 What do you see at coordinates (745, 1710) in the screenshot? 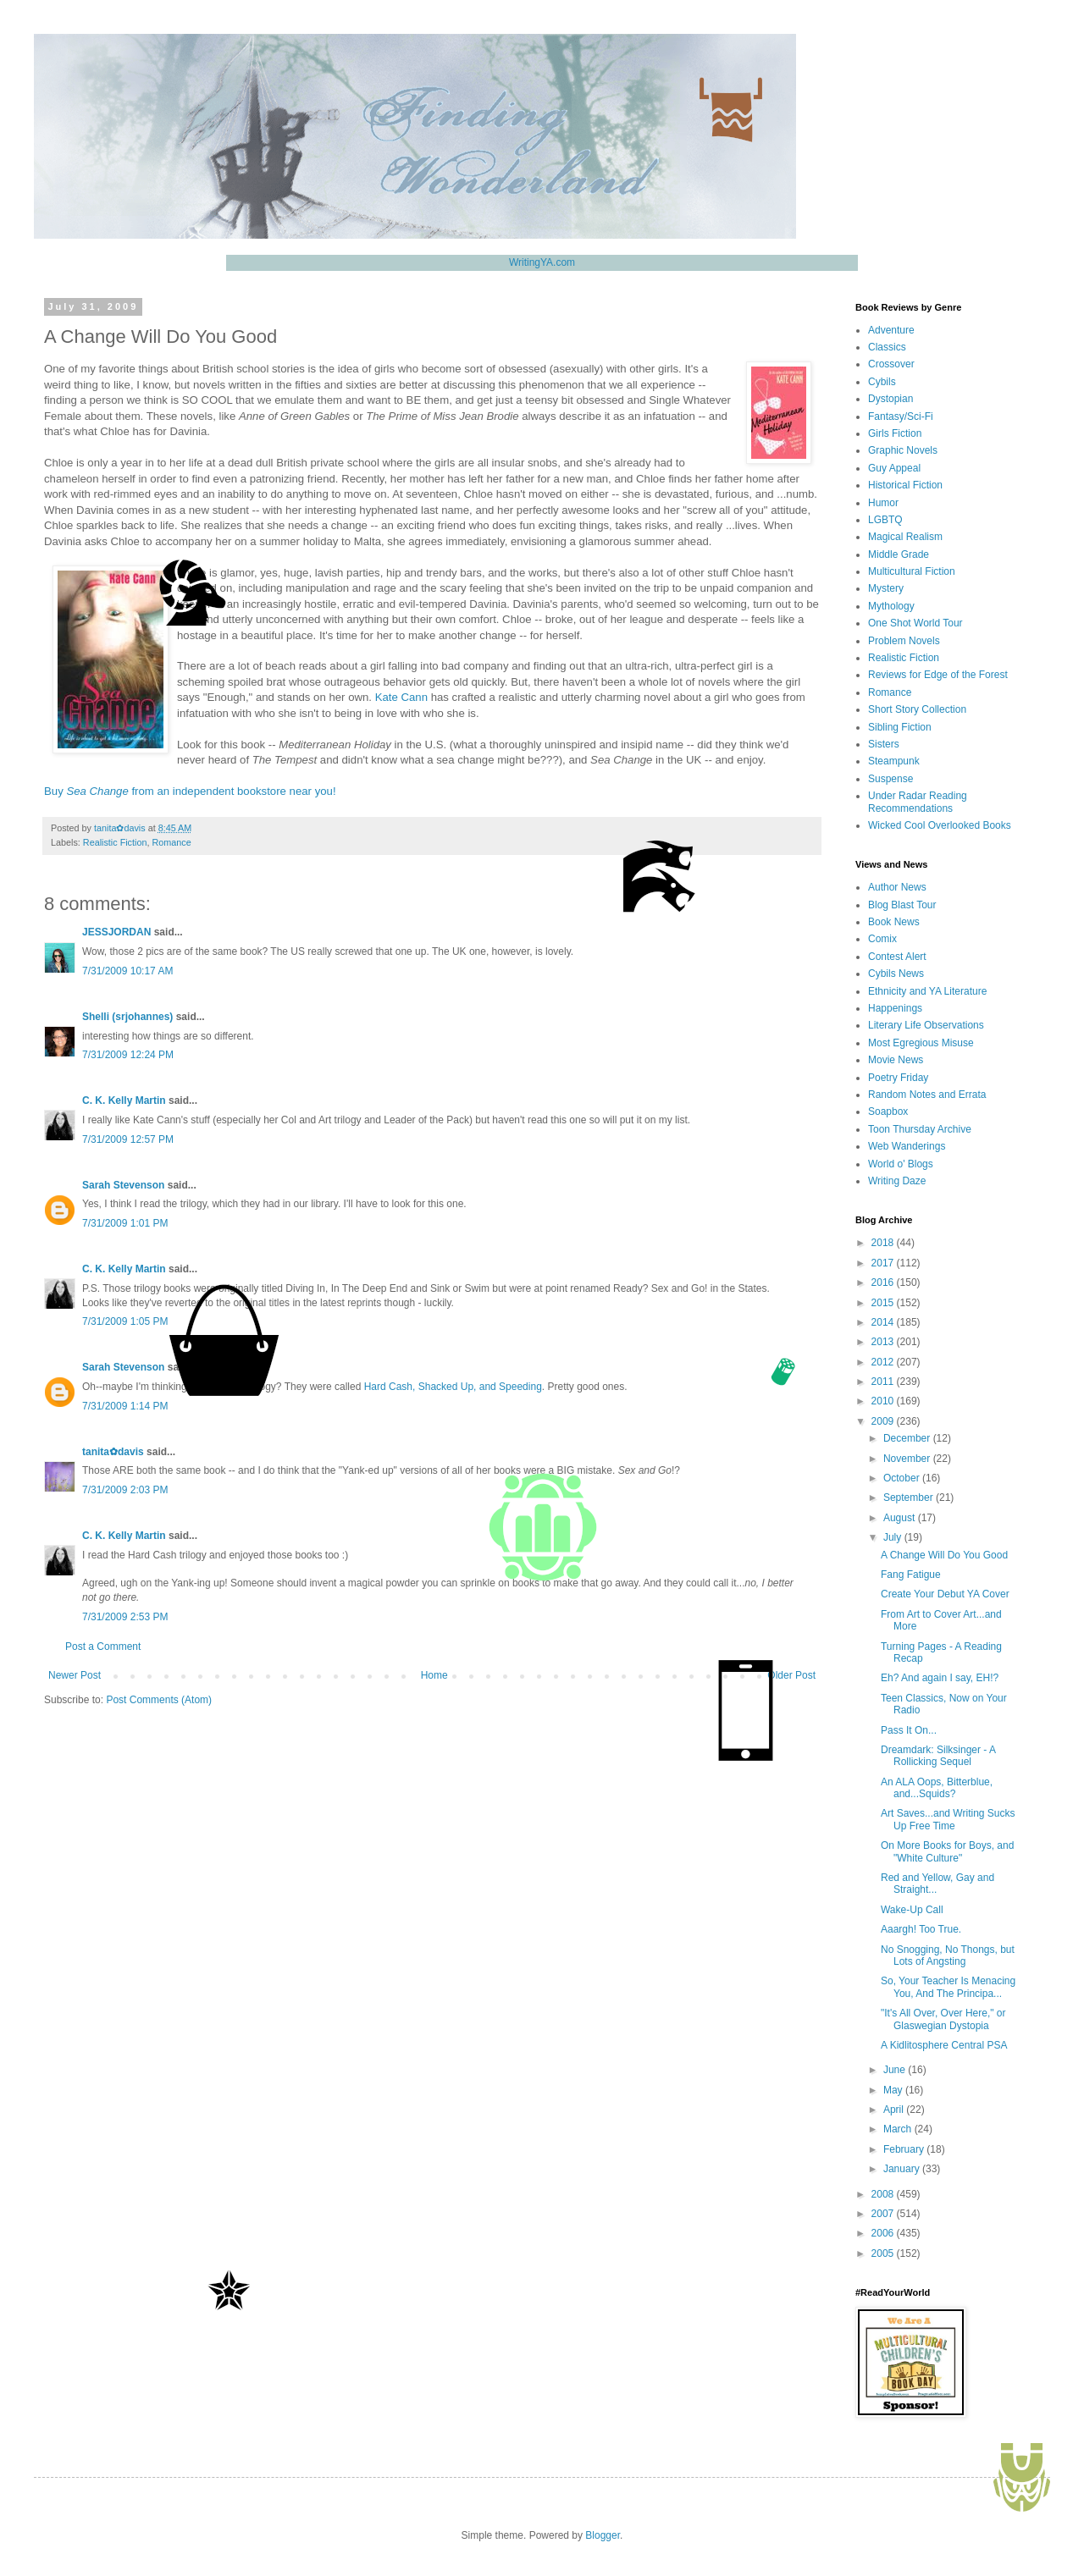
I see `access mobile device settings` at bounding box center [745, 1710].